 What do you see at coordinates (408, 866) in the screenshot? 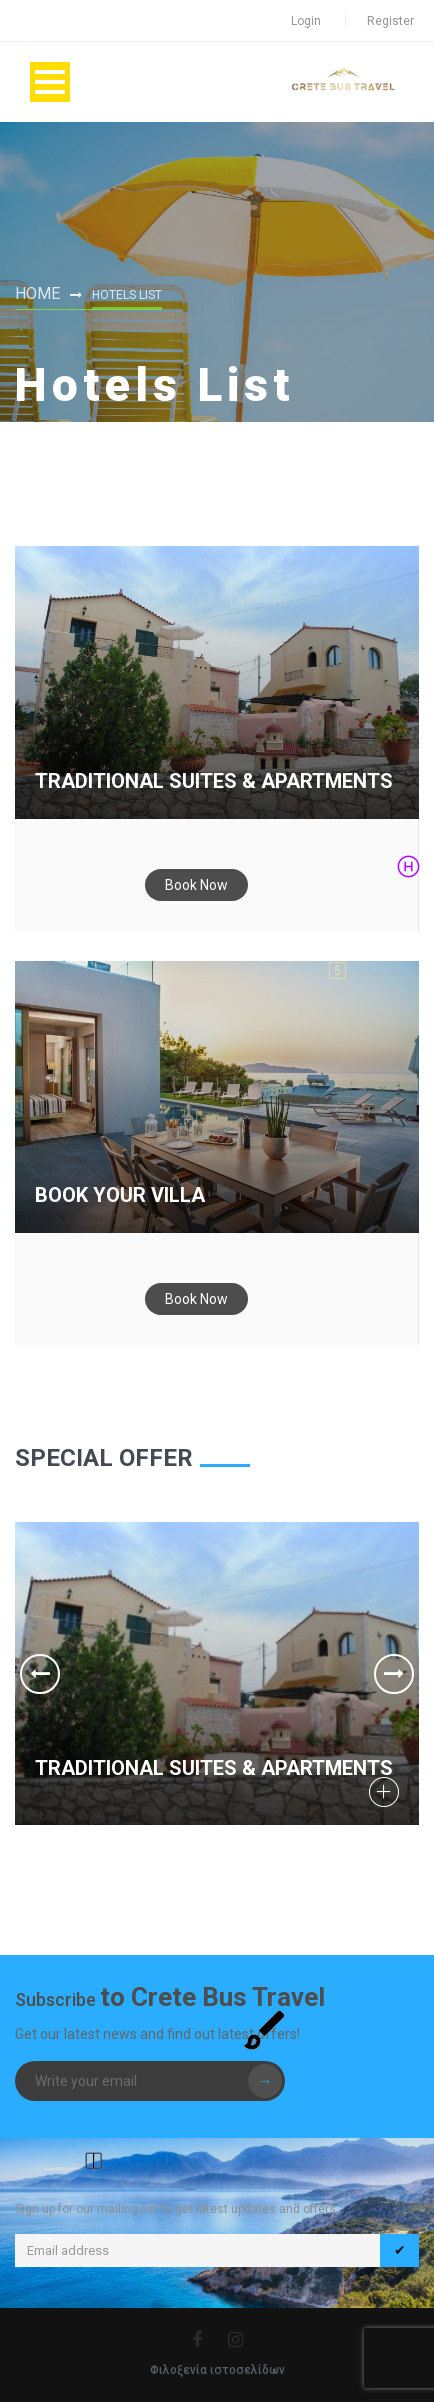
I see `hospital or helipad location marker` at bounding box center [408, 866].